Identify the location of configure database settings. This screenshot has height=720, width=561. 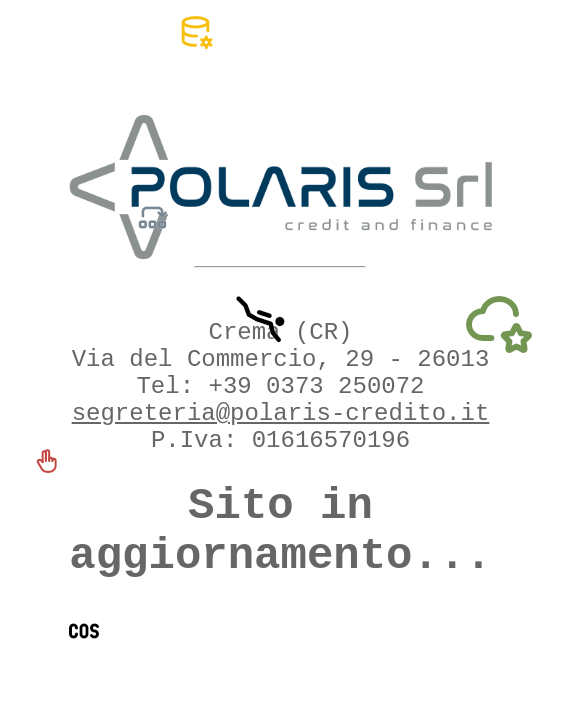
(195, 31).